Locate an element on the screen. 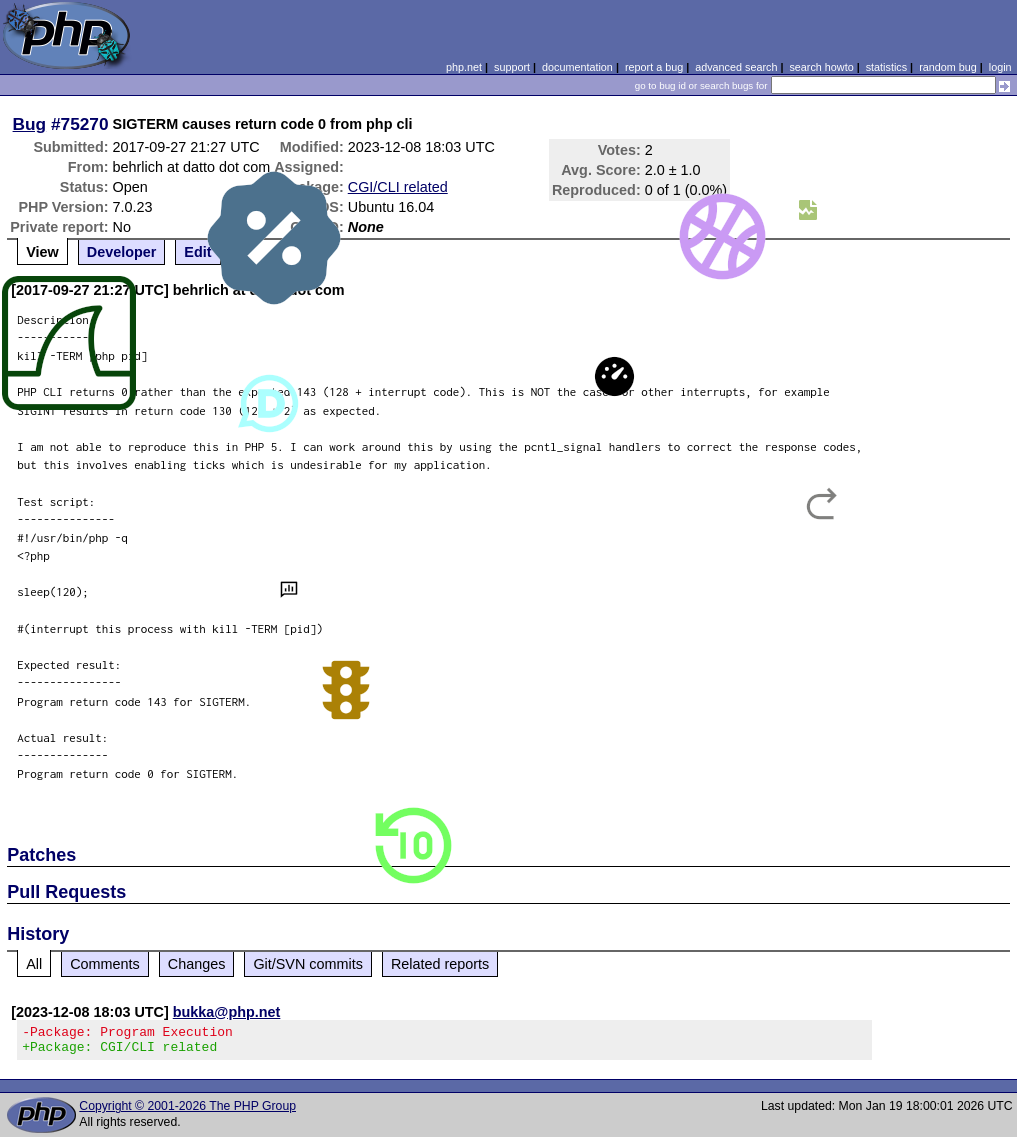 This screenshot has width=1017, height=1143. create a poll in chat is located at coordinates (289, 589).